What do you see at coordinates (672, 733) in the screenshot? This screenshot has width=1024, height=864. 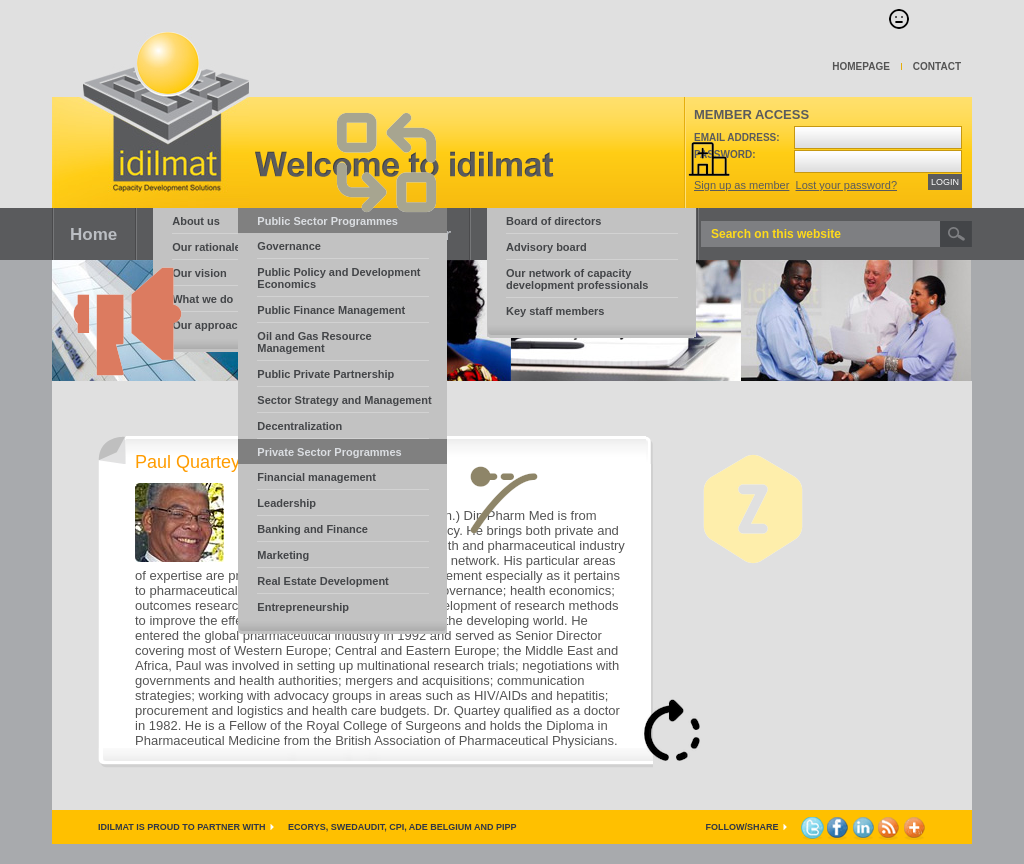 I see `rotate image clockwise` at bounding box center [672, 733].